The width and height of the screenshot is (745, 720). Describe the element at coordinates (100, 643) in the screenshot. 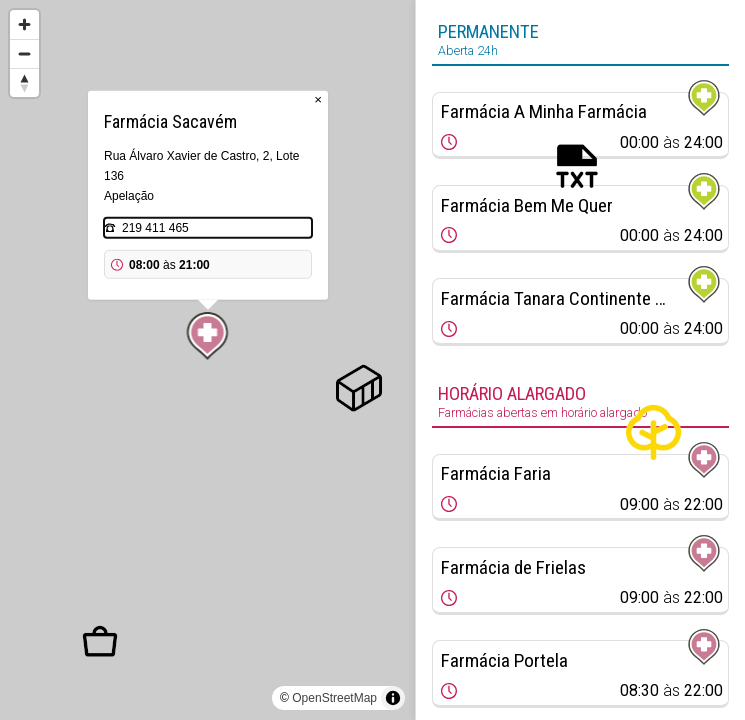

I see `view your shopping bag` at that location.